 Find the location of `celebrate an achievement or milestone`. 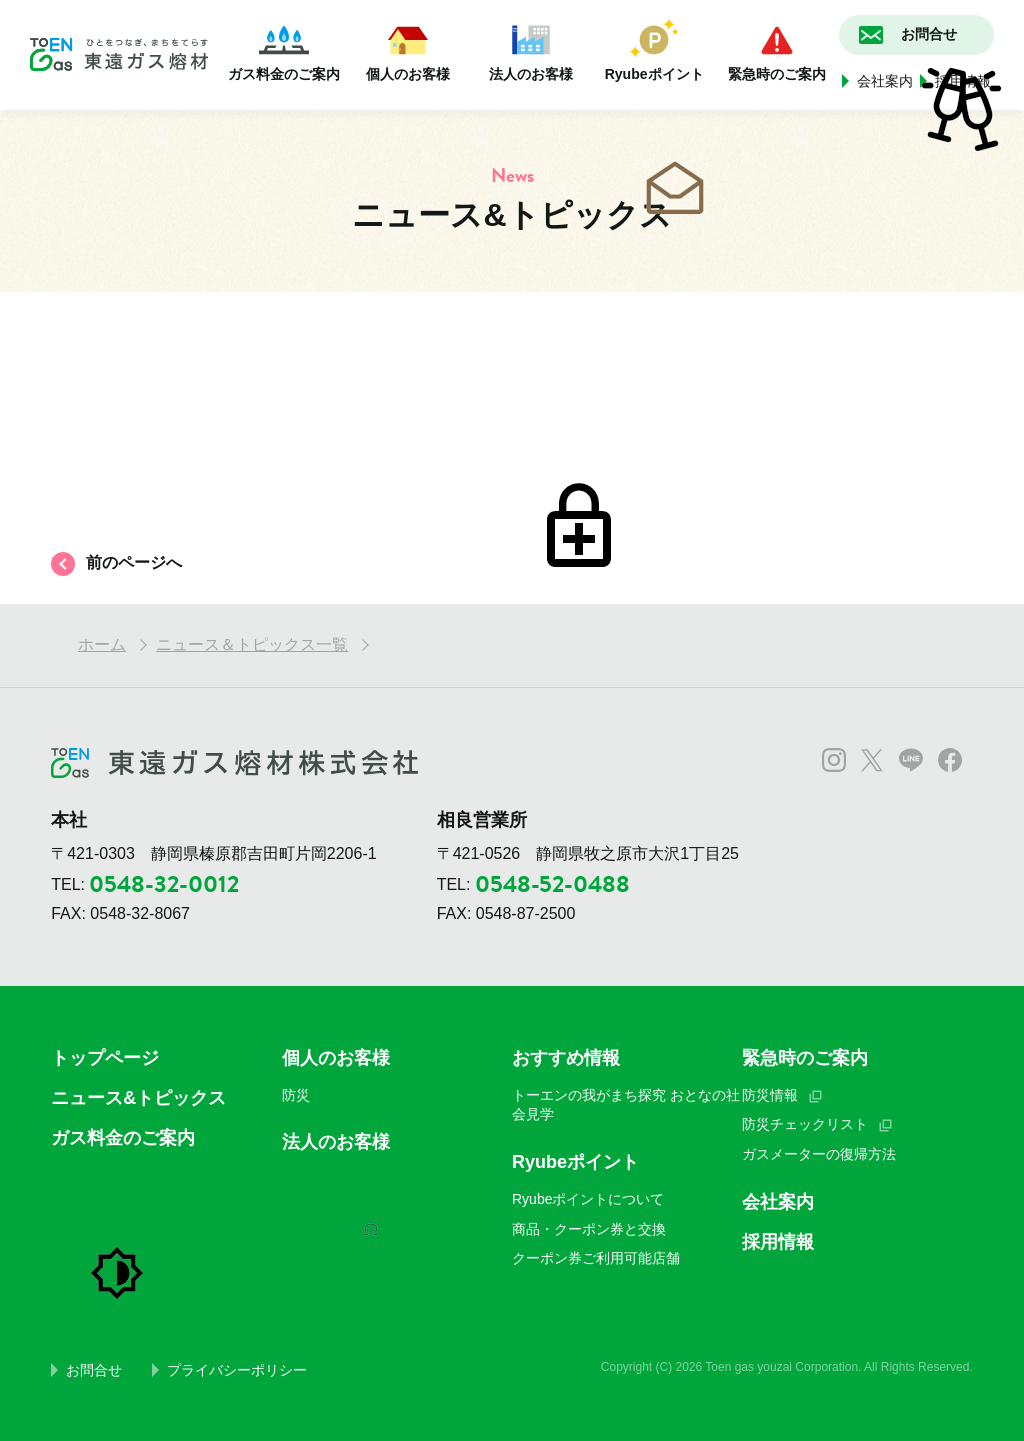

celebrate an achievement or milestone is located at coordinates (963, 109).